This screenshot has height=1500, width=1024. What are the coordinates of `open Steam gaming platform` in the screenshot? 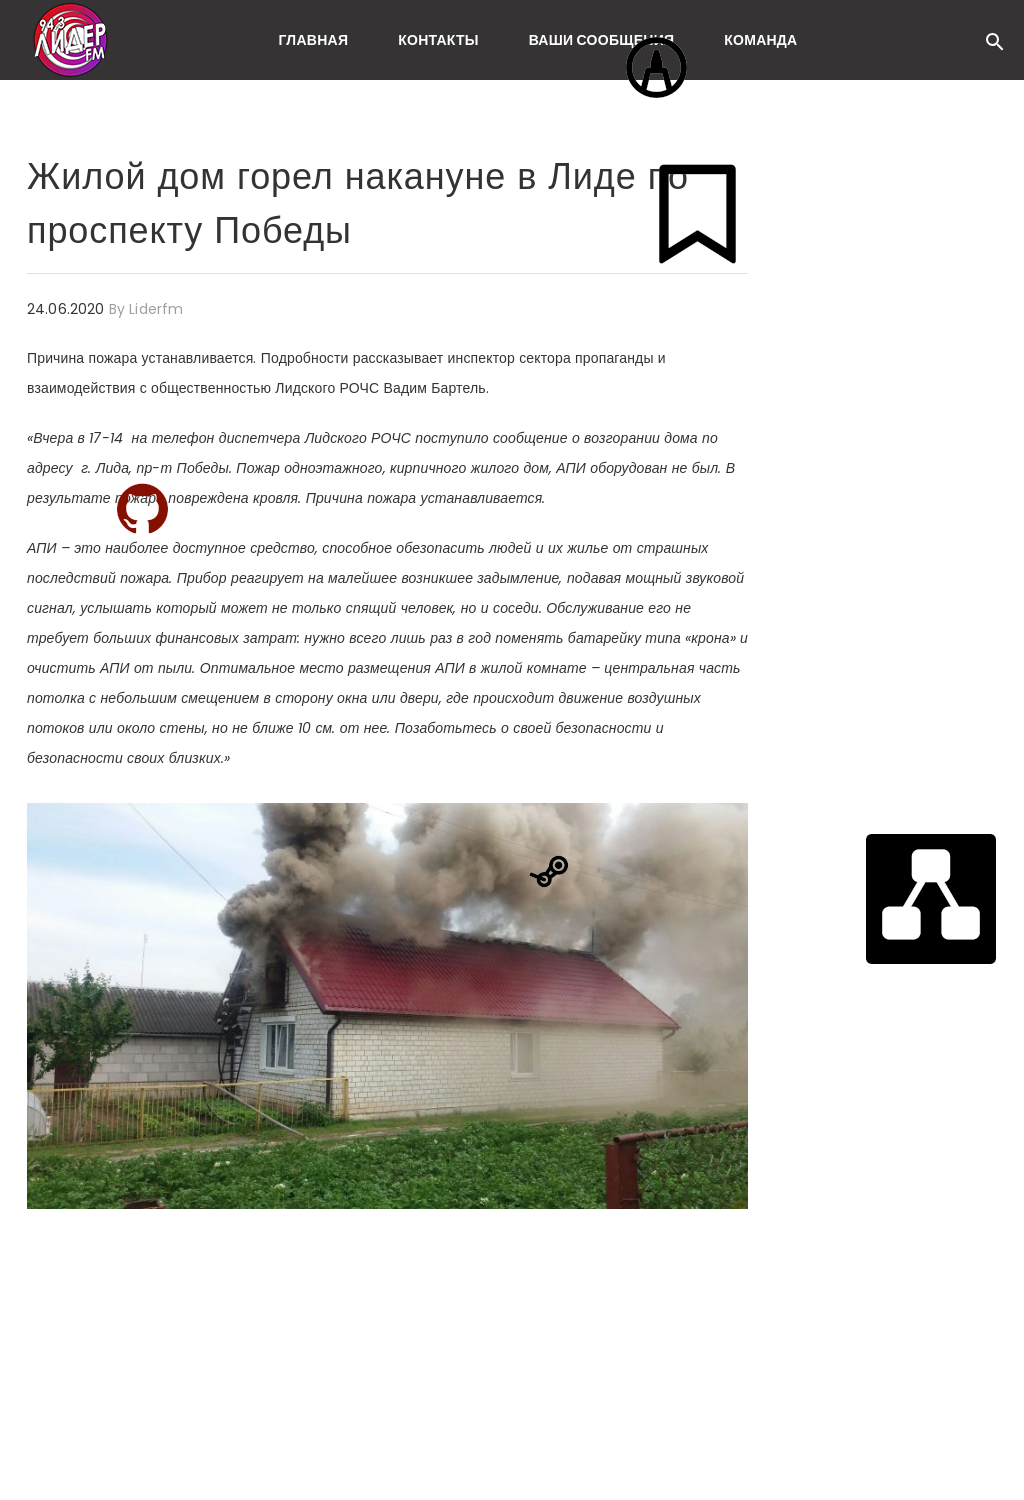 It's located at (549, 871).